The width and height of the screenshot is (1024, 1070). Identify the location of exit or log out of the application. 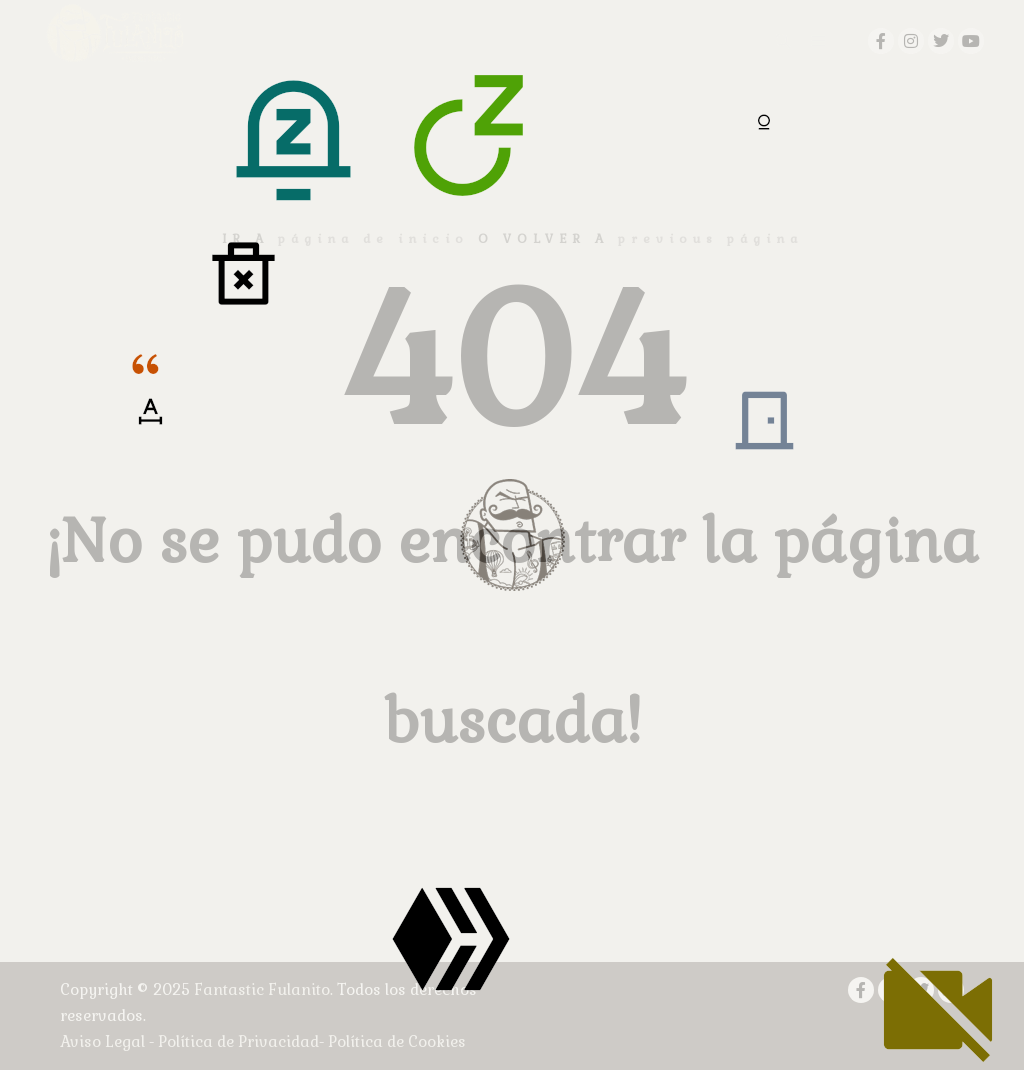
(764, 420).